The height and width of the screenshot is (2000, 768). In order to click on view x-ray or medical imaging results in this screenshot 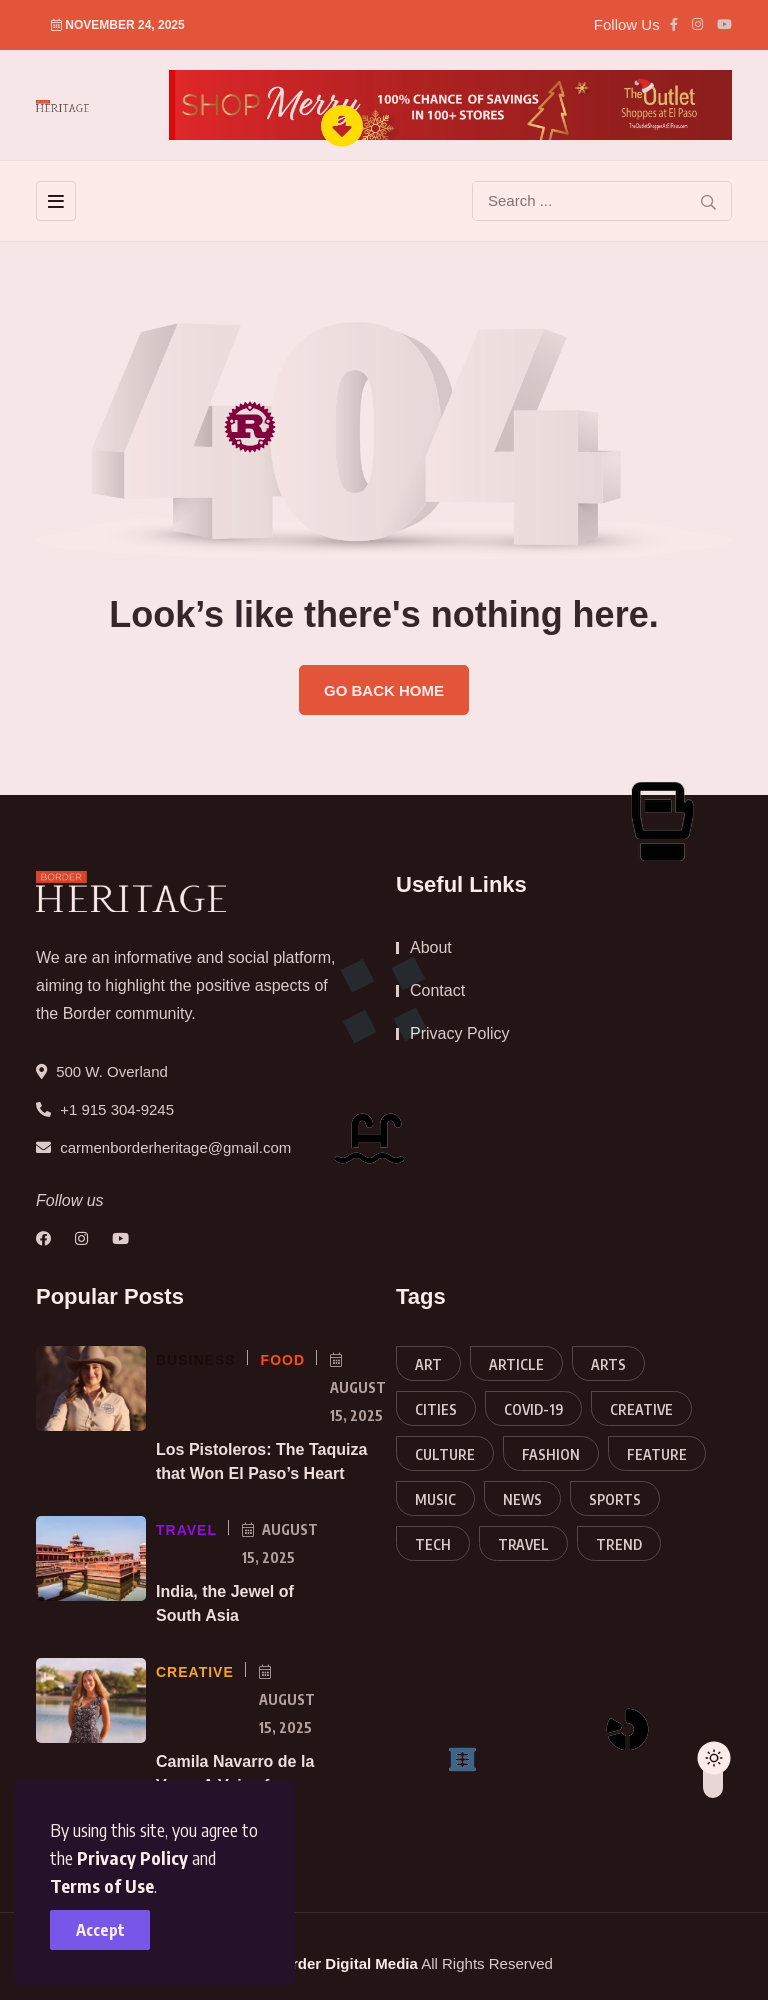, I will do `click(462, 1759)`.